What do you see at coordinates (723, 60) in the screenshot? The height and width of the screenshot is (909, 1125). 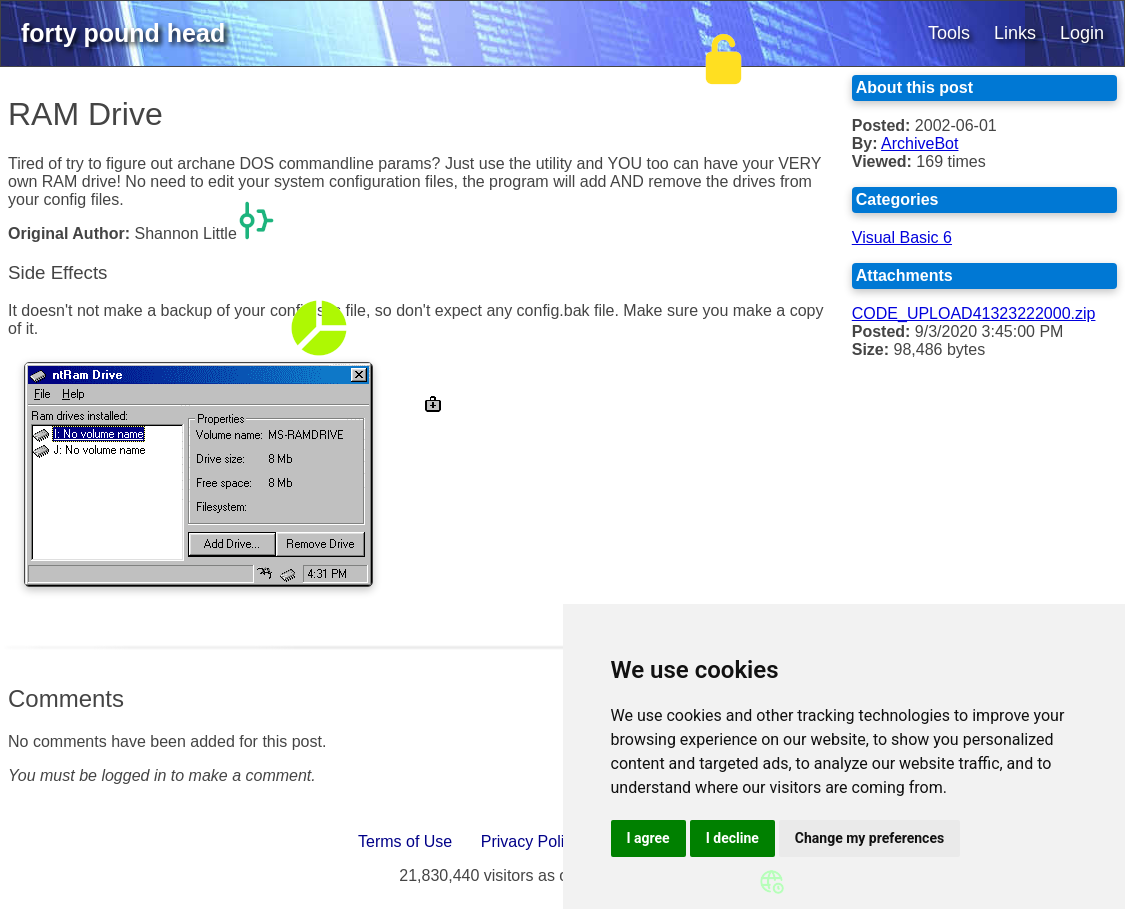 I see `unlock this item or feature` at bounding box center [723, 60].